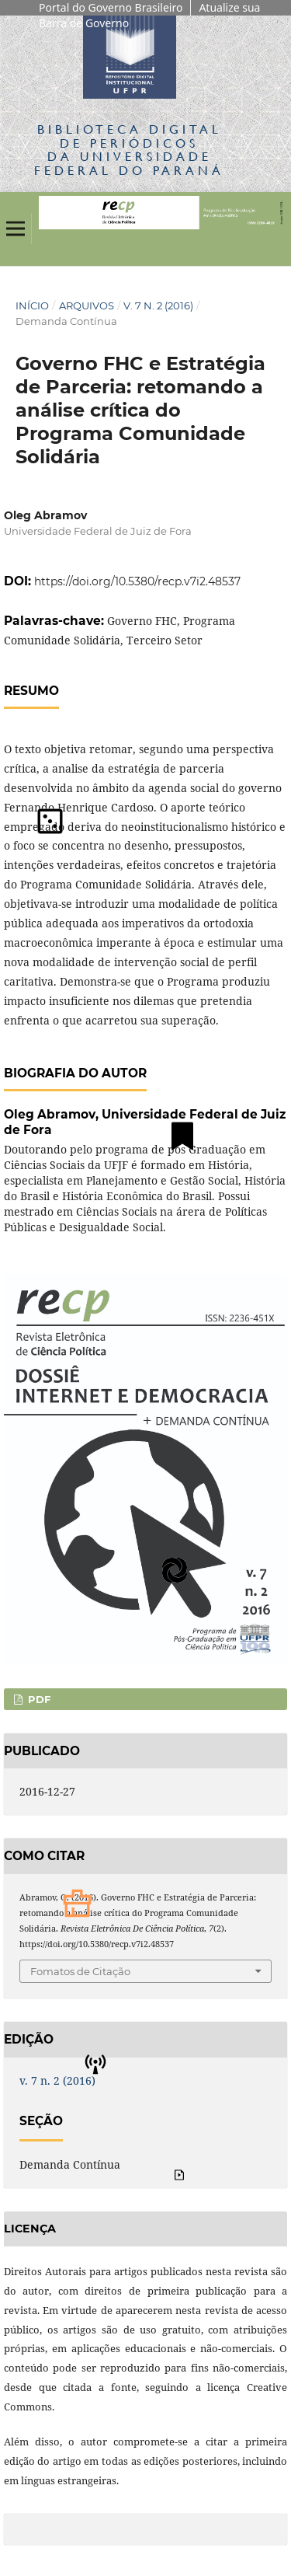 The image size is (291, 2576). I want to click on open ShareX screen capture application, so click(175, 1570).